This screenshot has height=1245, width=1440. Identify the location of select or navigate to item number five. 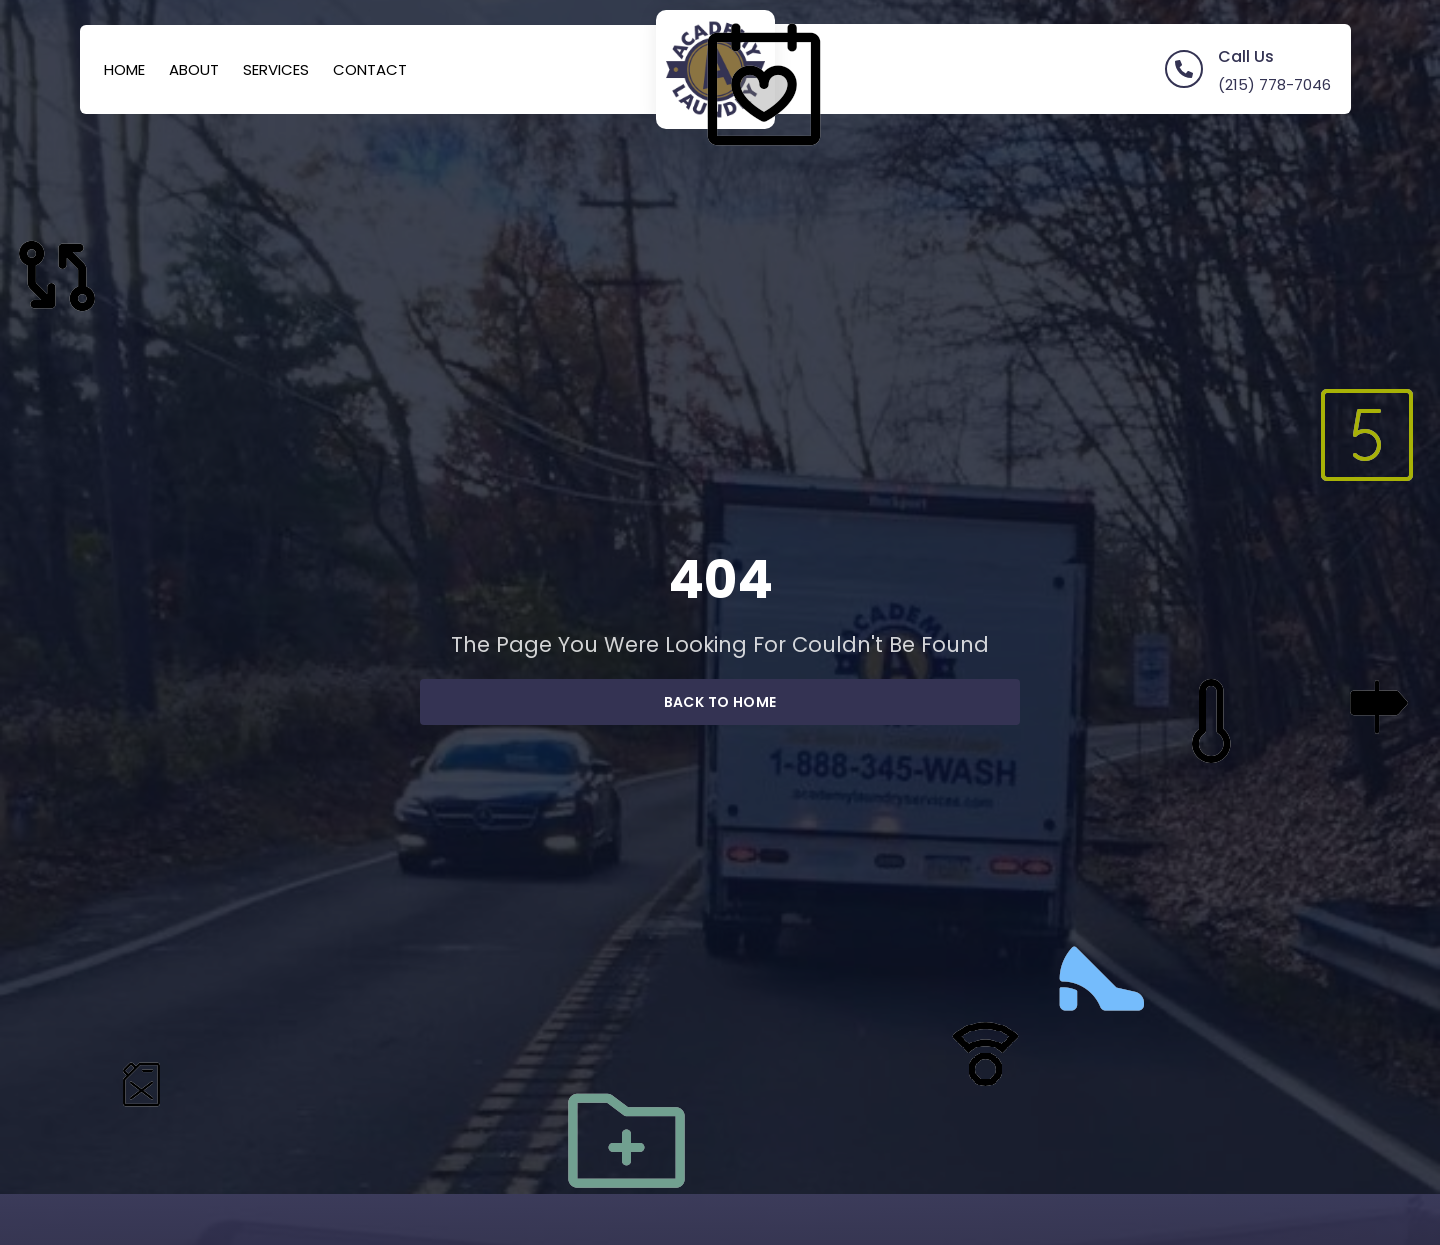
(1367, 435).